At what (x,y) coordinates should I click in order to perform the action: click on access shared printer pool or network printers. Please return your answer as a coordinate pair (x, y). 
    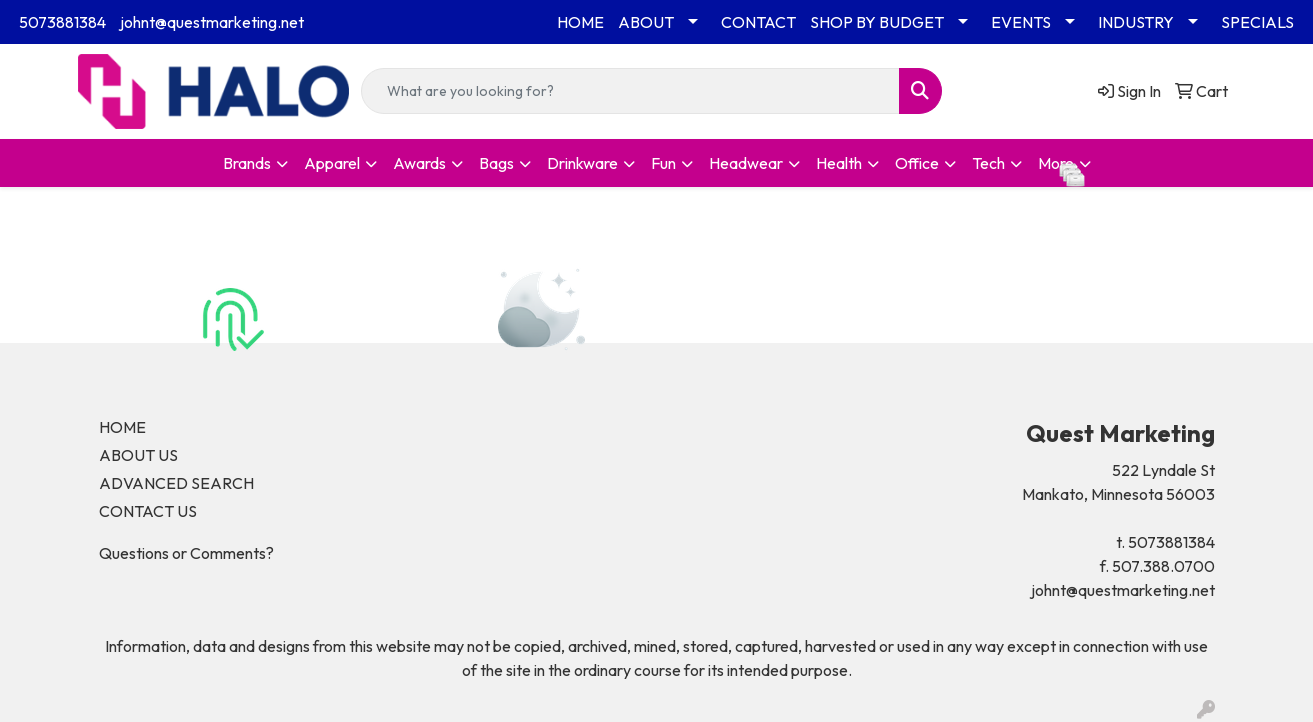
    Looking at the image, I should click on (1072, 175).